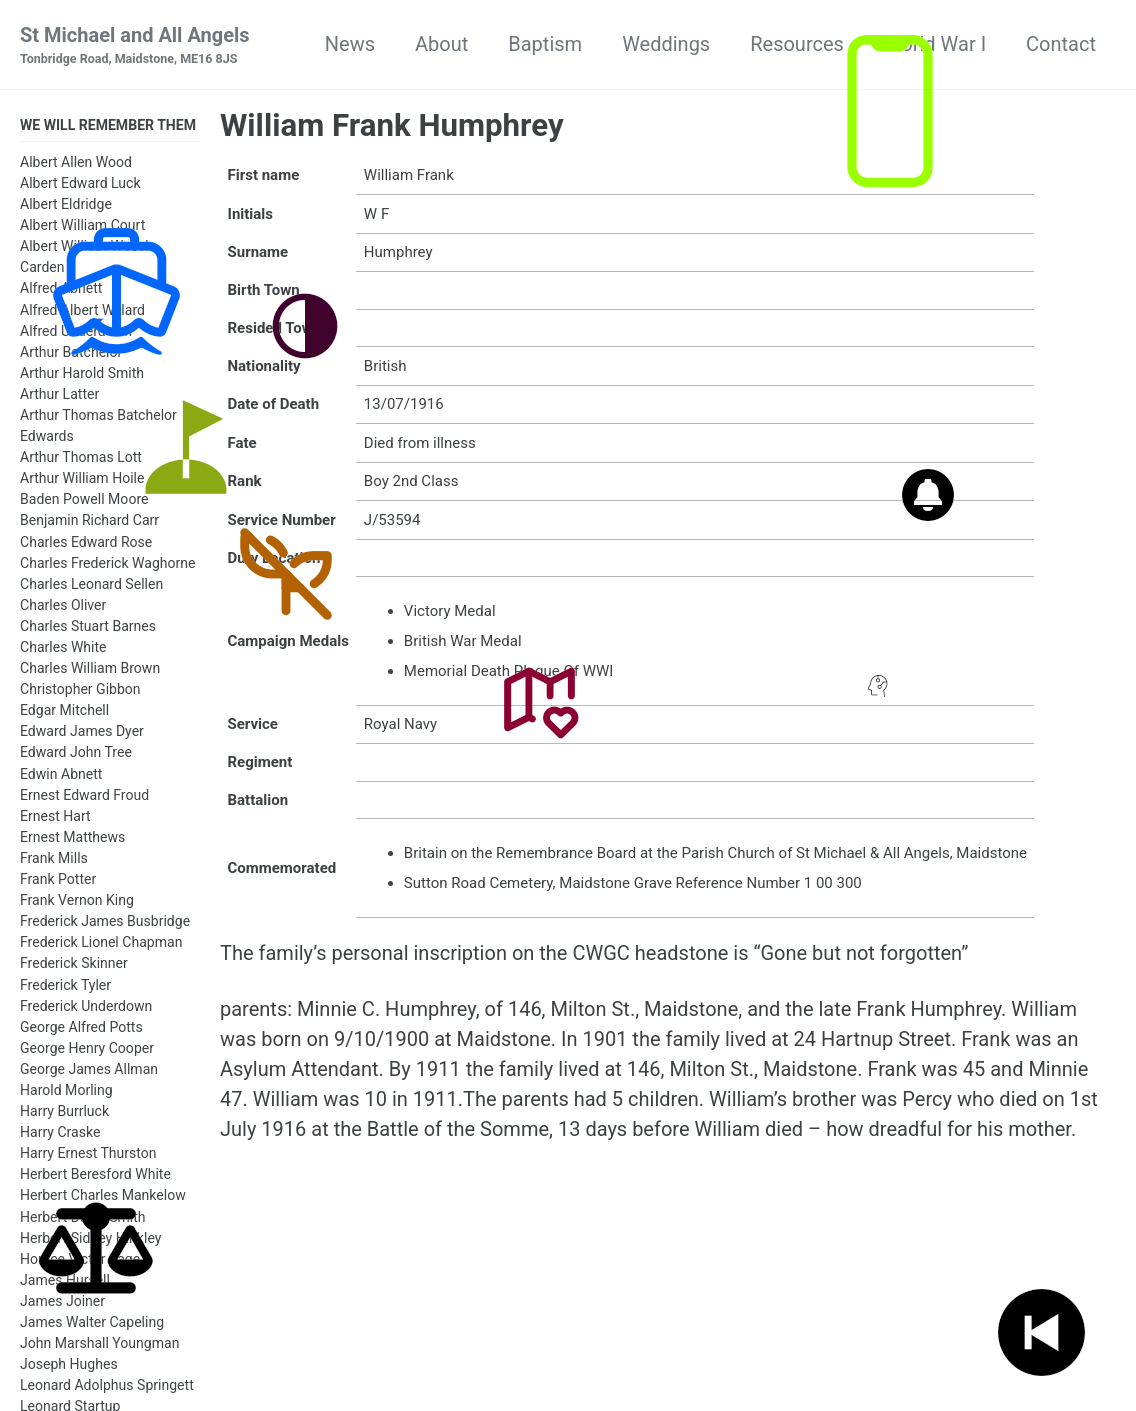 The width and height of the screenshot is (1136, 1411). I want to click on view golf course or club information, so click(186, 447).